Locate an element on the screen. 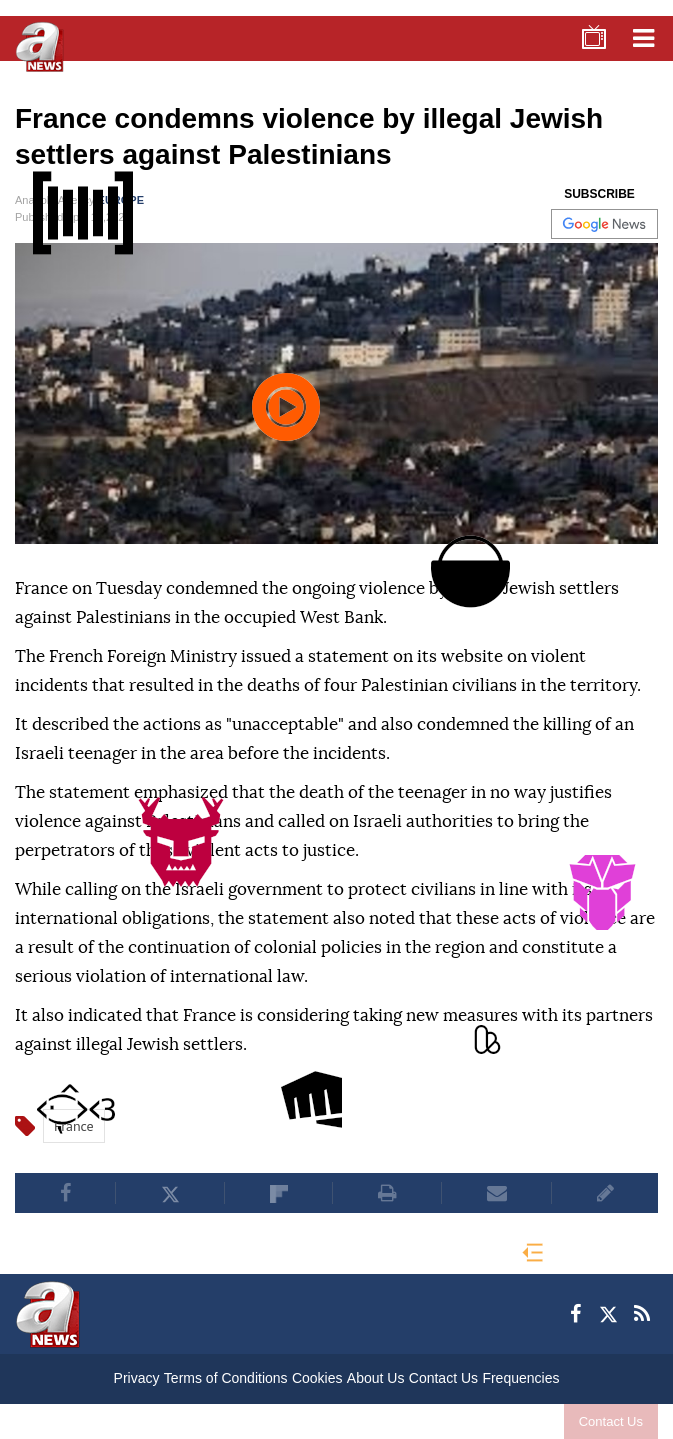 Image resolution: width=673 pixels, height=1439 pixels. open youtube music app is located at coordinates (286, 407).